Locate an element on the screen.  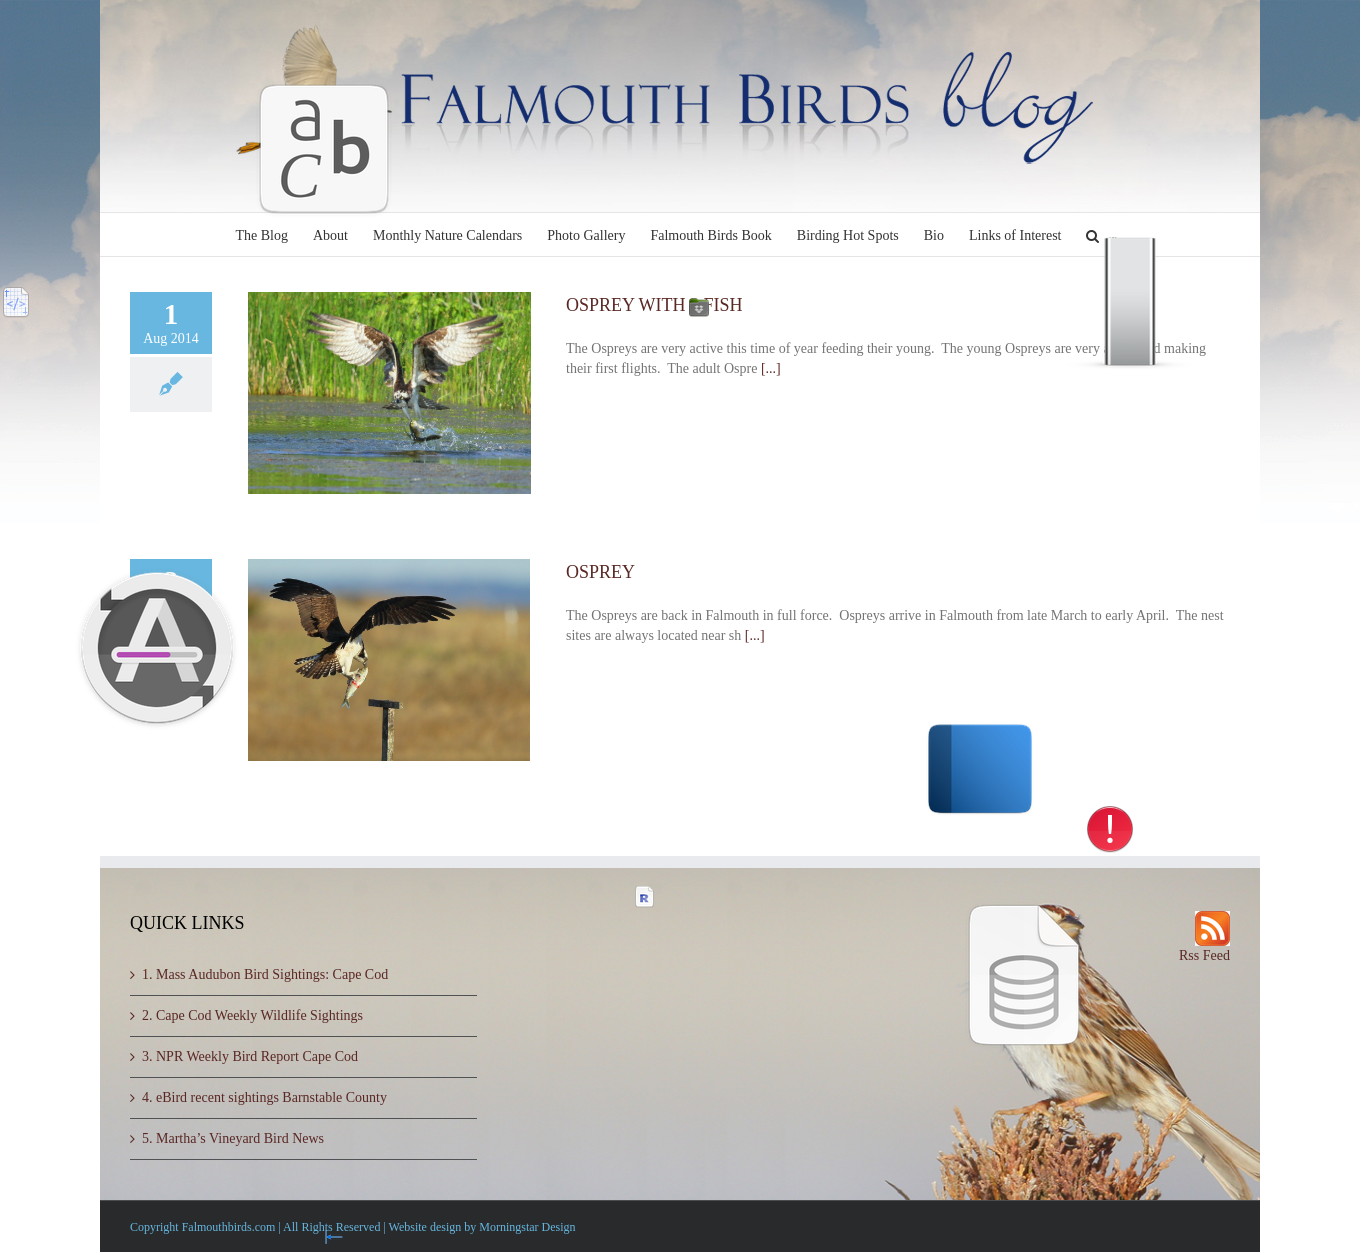
go to the first item in a list or sequence is located at coordinates (334, 1237).